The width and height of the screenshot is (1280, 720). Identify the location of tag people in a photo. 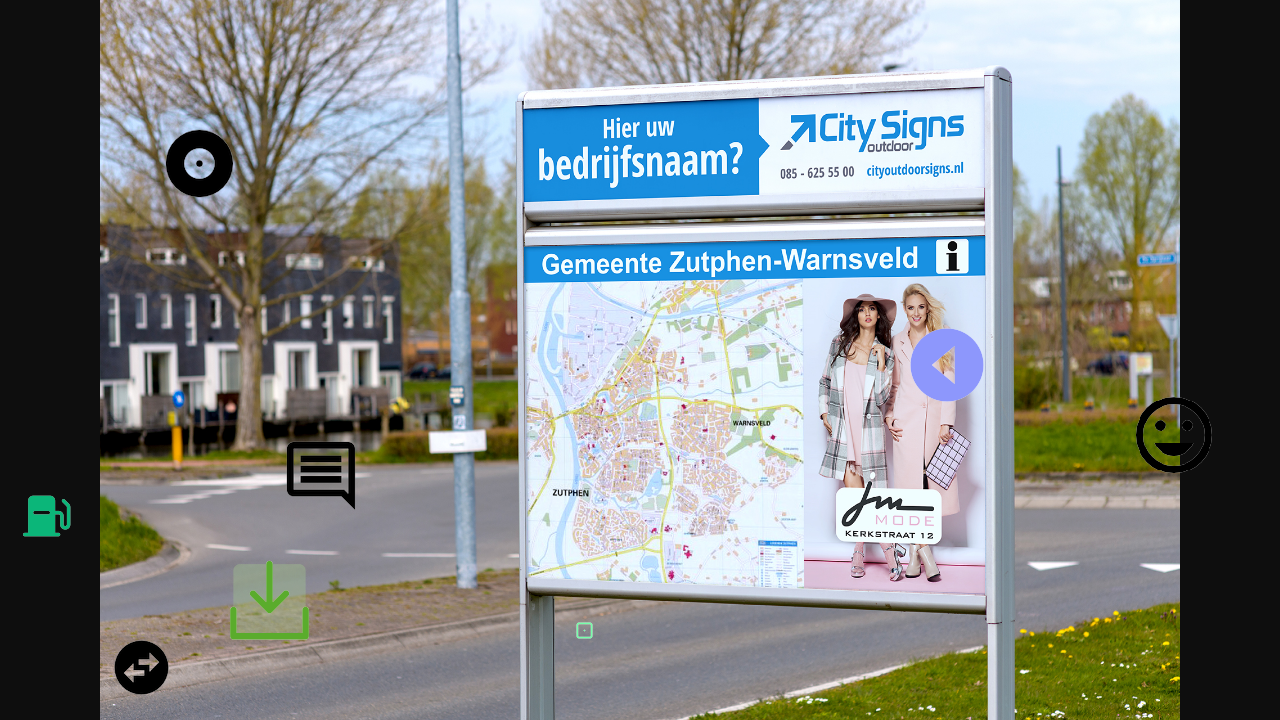
(1174, 435).